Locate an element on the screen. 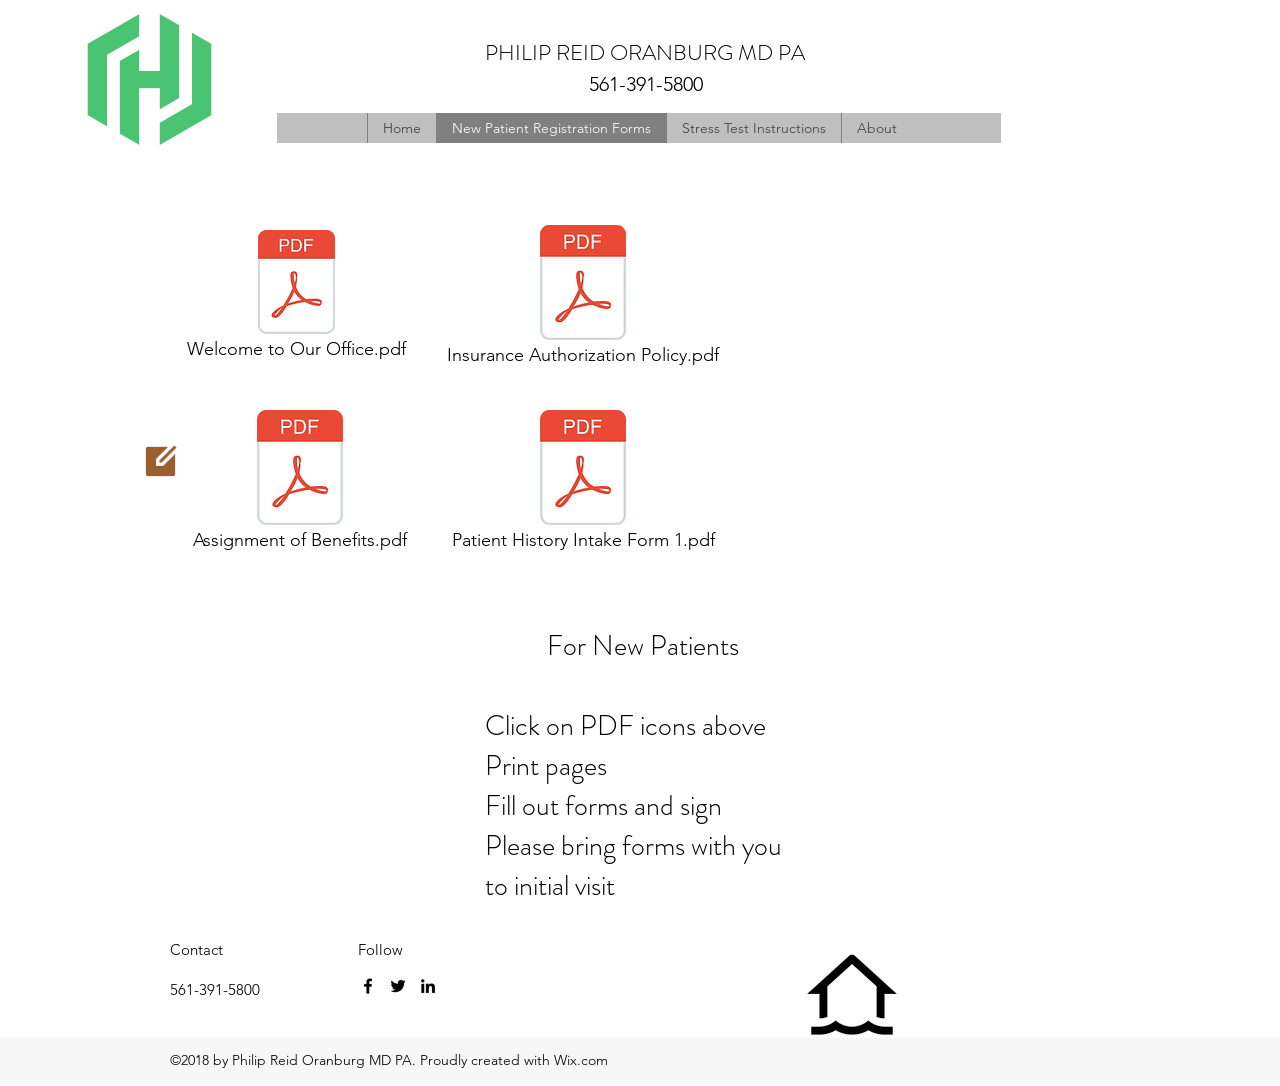  indicates flood warning or alert is located at coordinates (852, 998).